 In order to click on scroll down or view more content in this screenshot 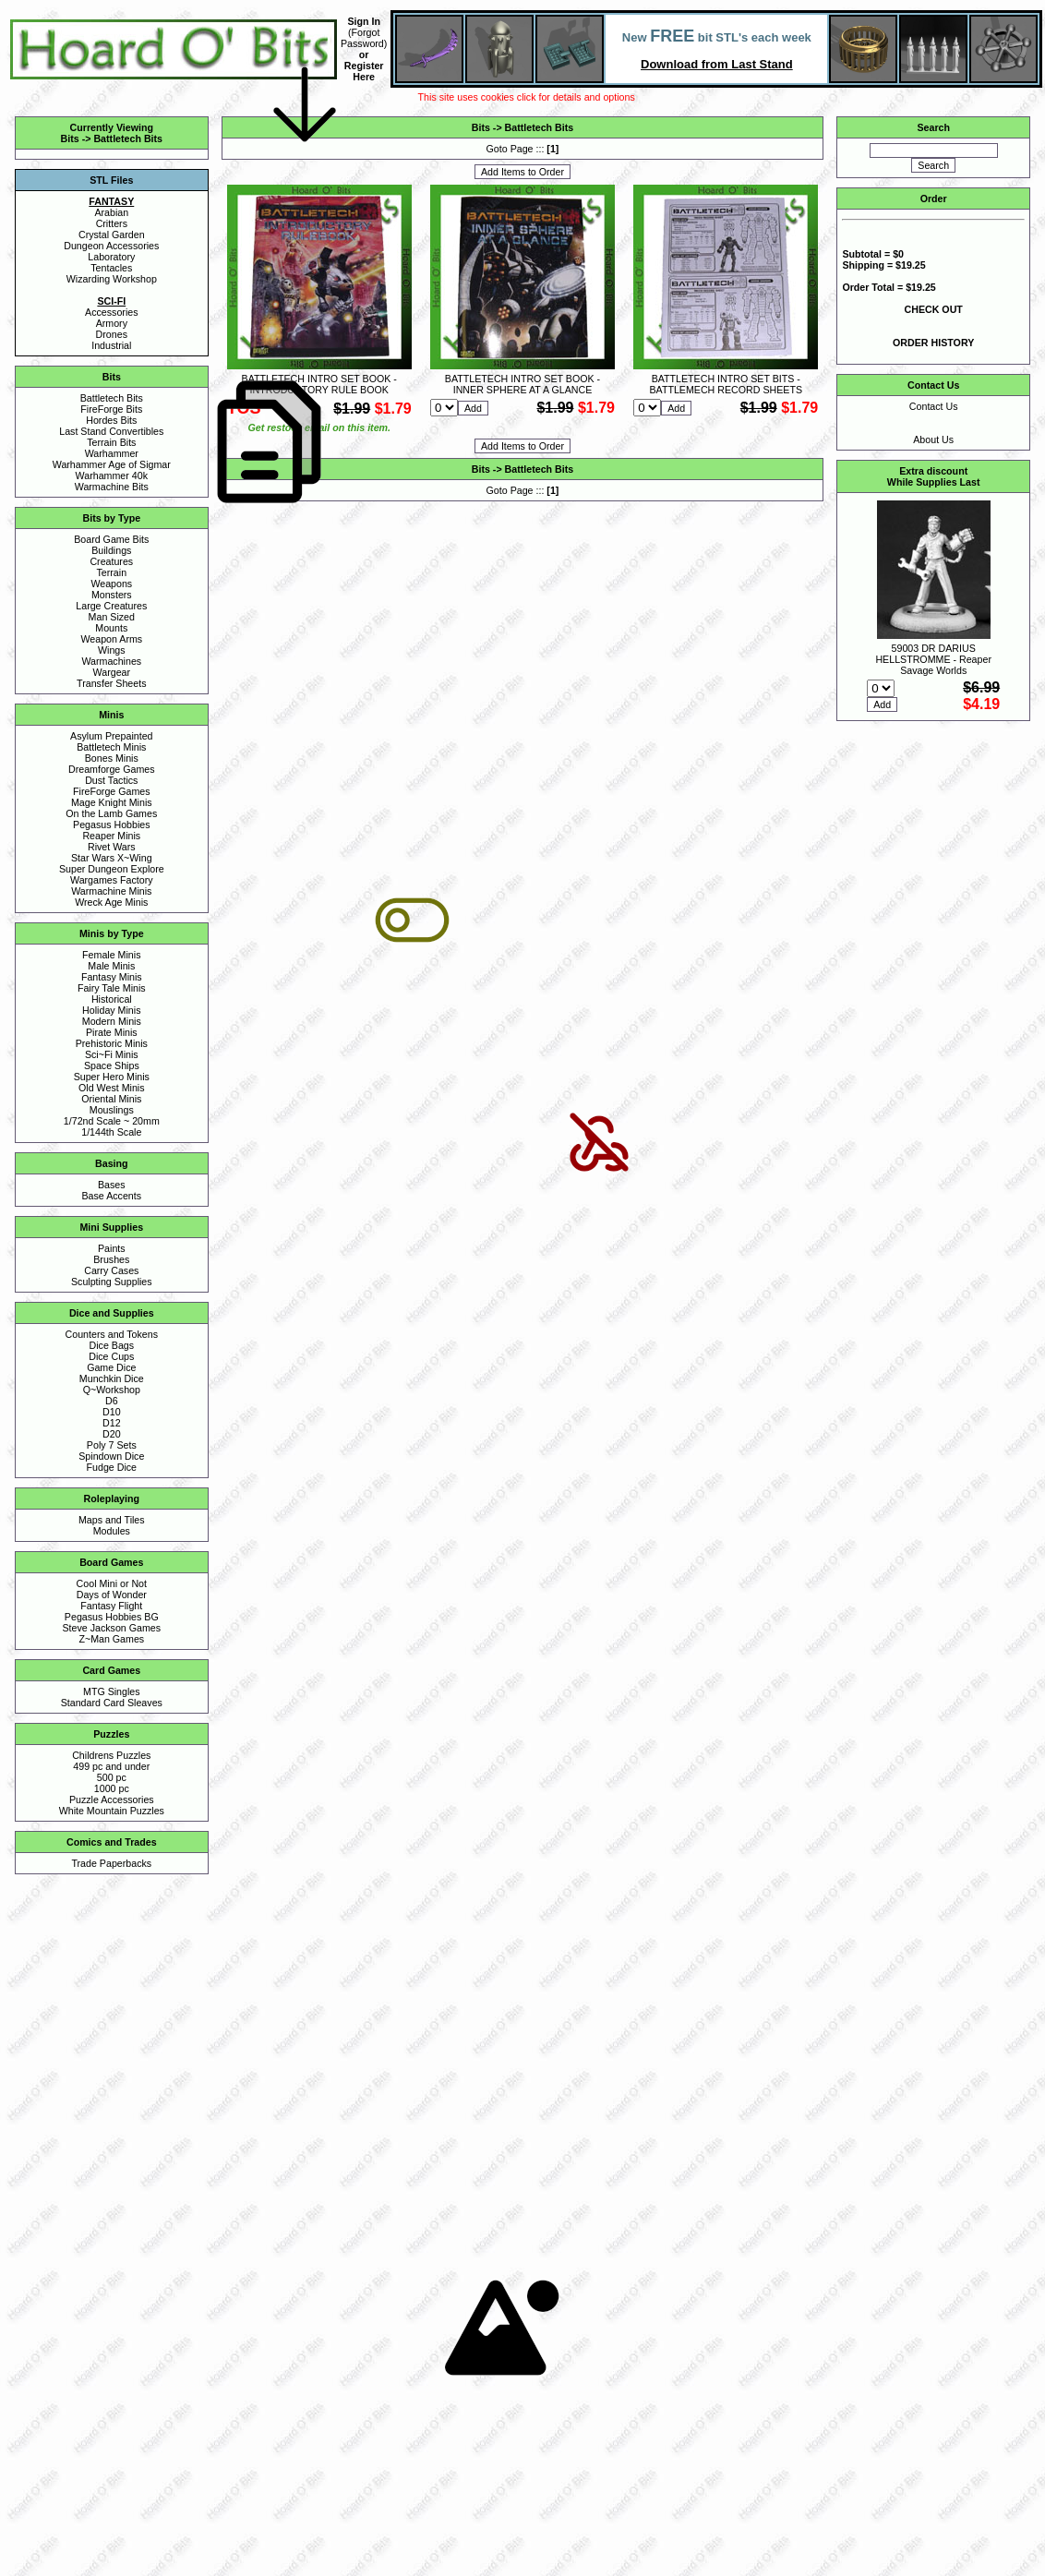, I will do `click(305, 104)`.